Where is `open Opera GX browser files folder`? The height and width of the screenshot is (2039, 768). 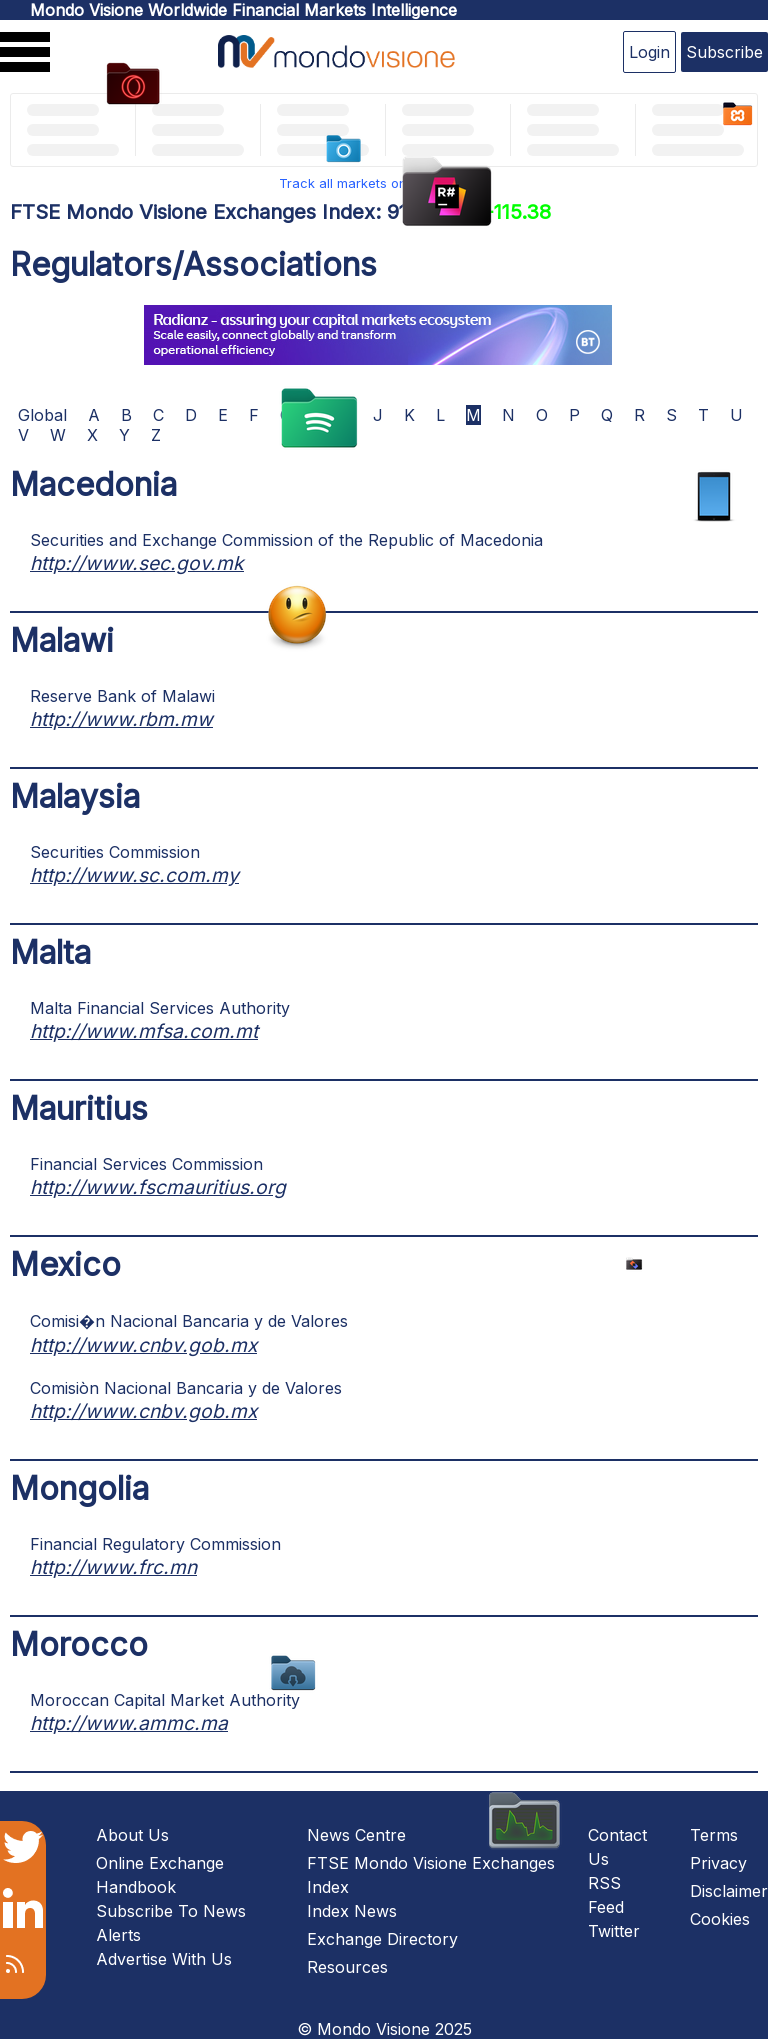 open Opera GX browser files folder is located at coordinates (133, 85).